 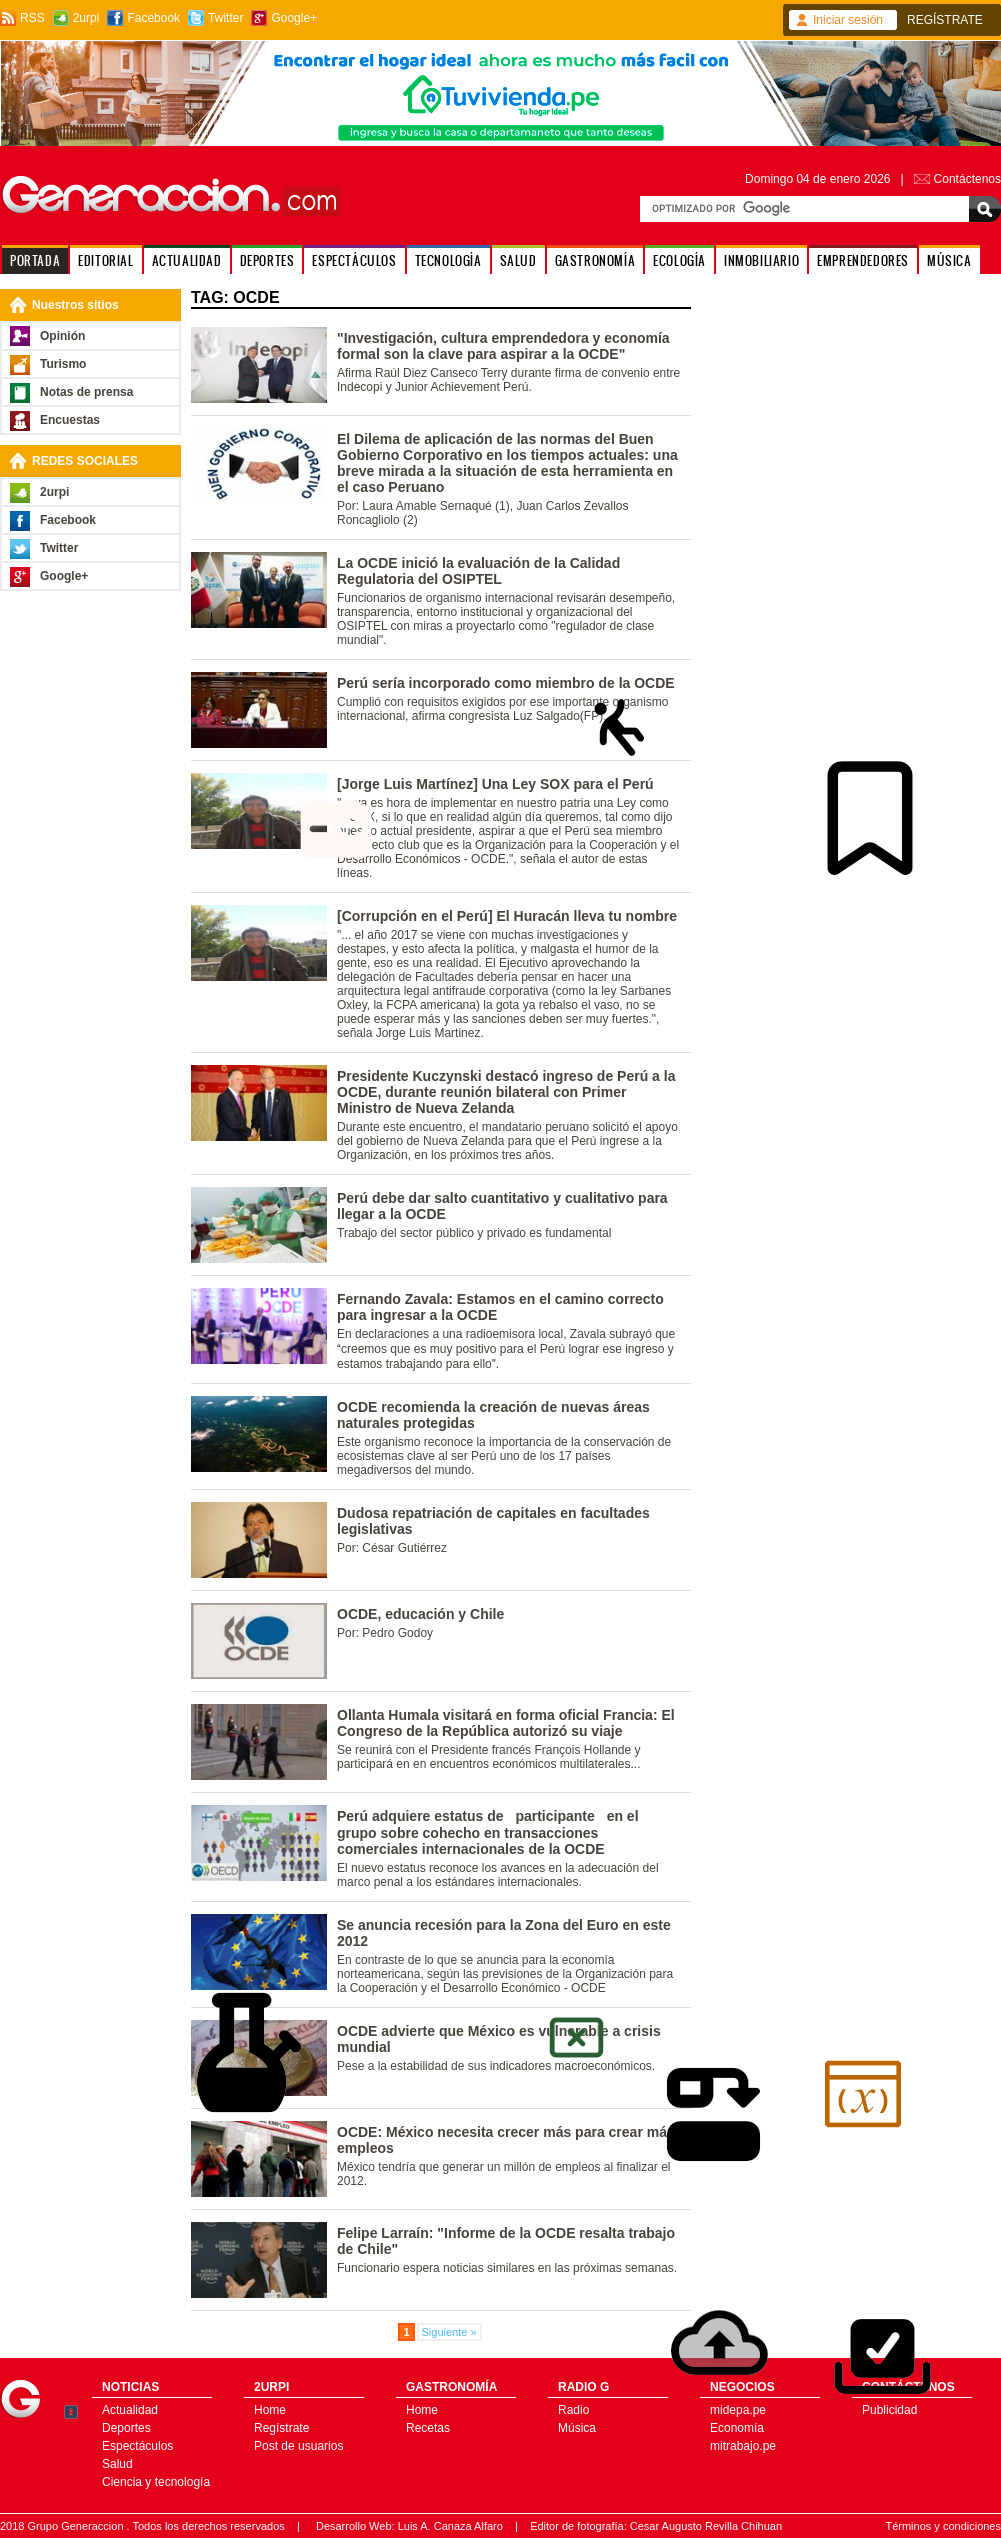 What do you see at coordinates (576, 2037) in the screenshot?
I see `close the current window` at bounding box center [576, 2037].